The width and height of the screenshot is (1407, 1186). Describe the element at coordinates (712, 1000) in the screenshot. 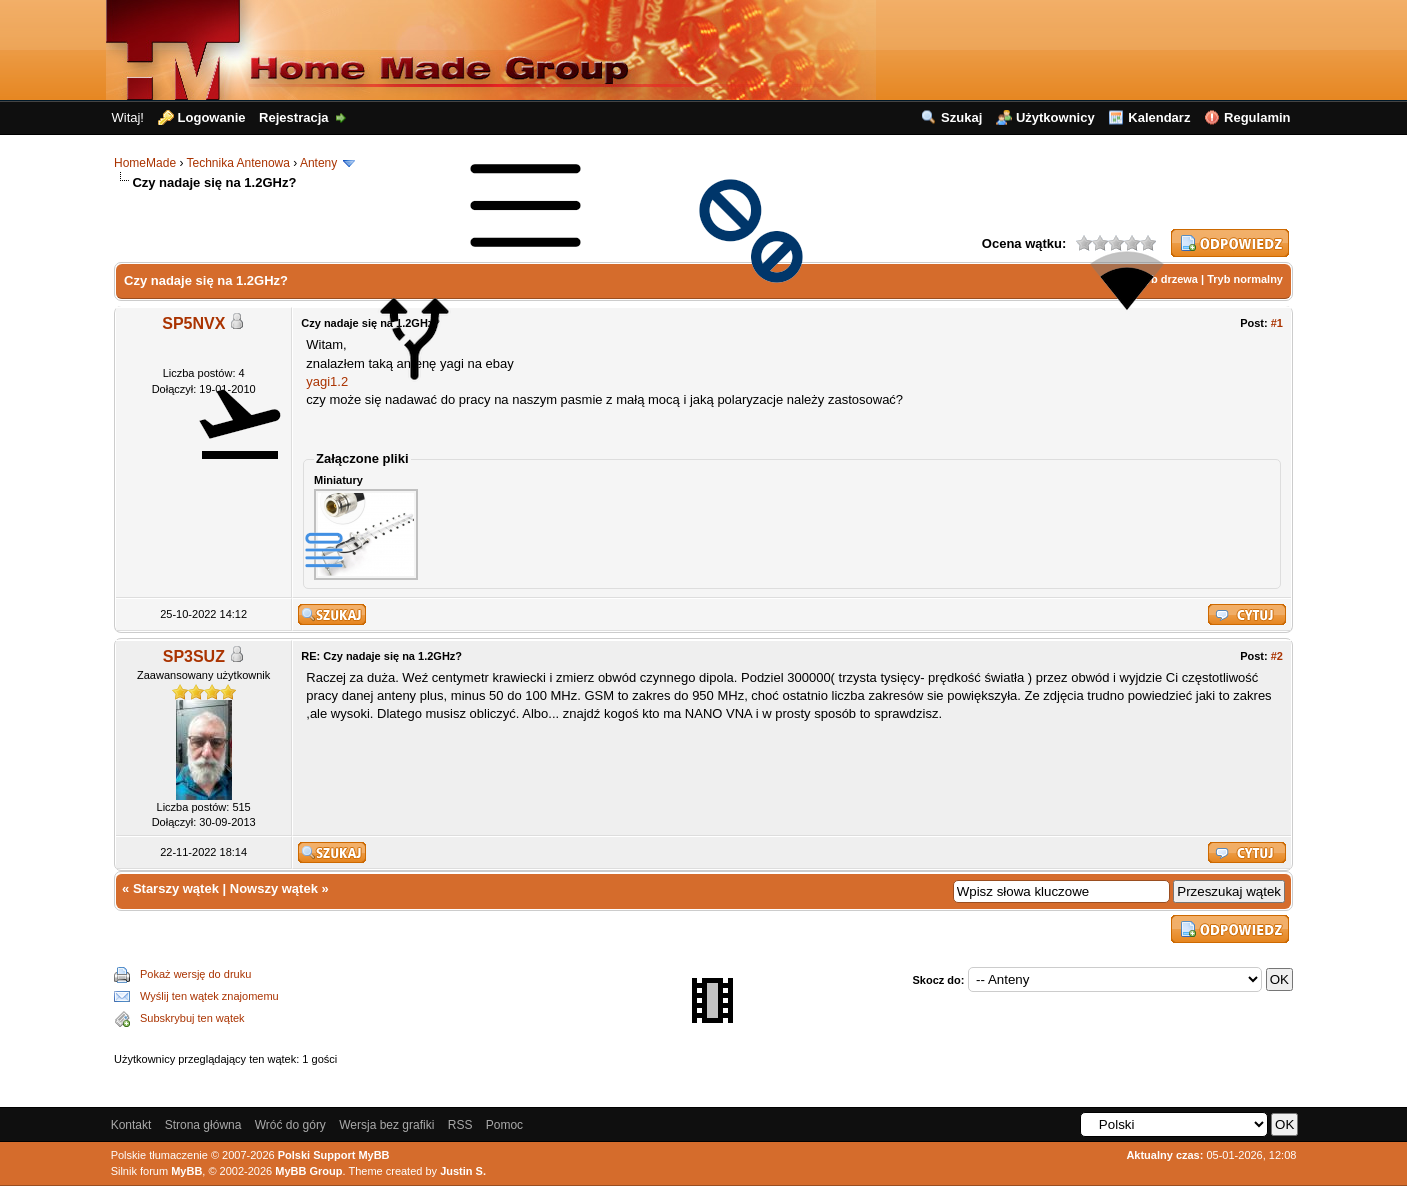

I see `access local movie theaters or showtimes` at that location.